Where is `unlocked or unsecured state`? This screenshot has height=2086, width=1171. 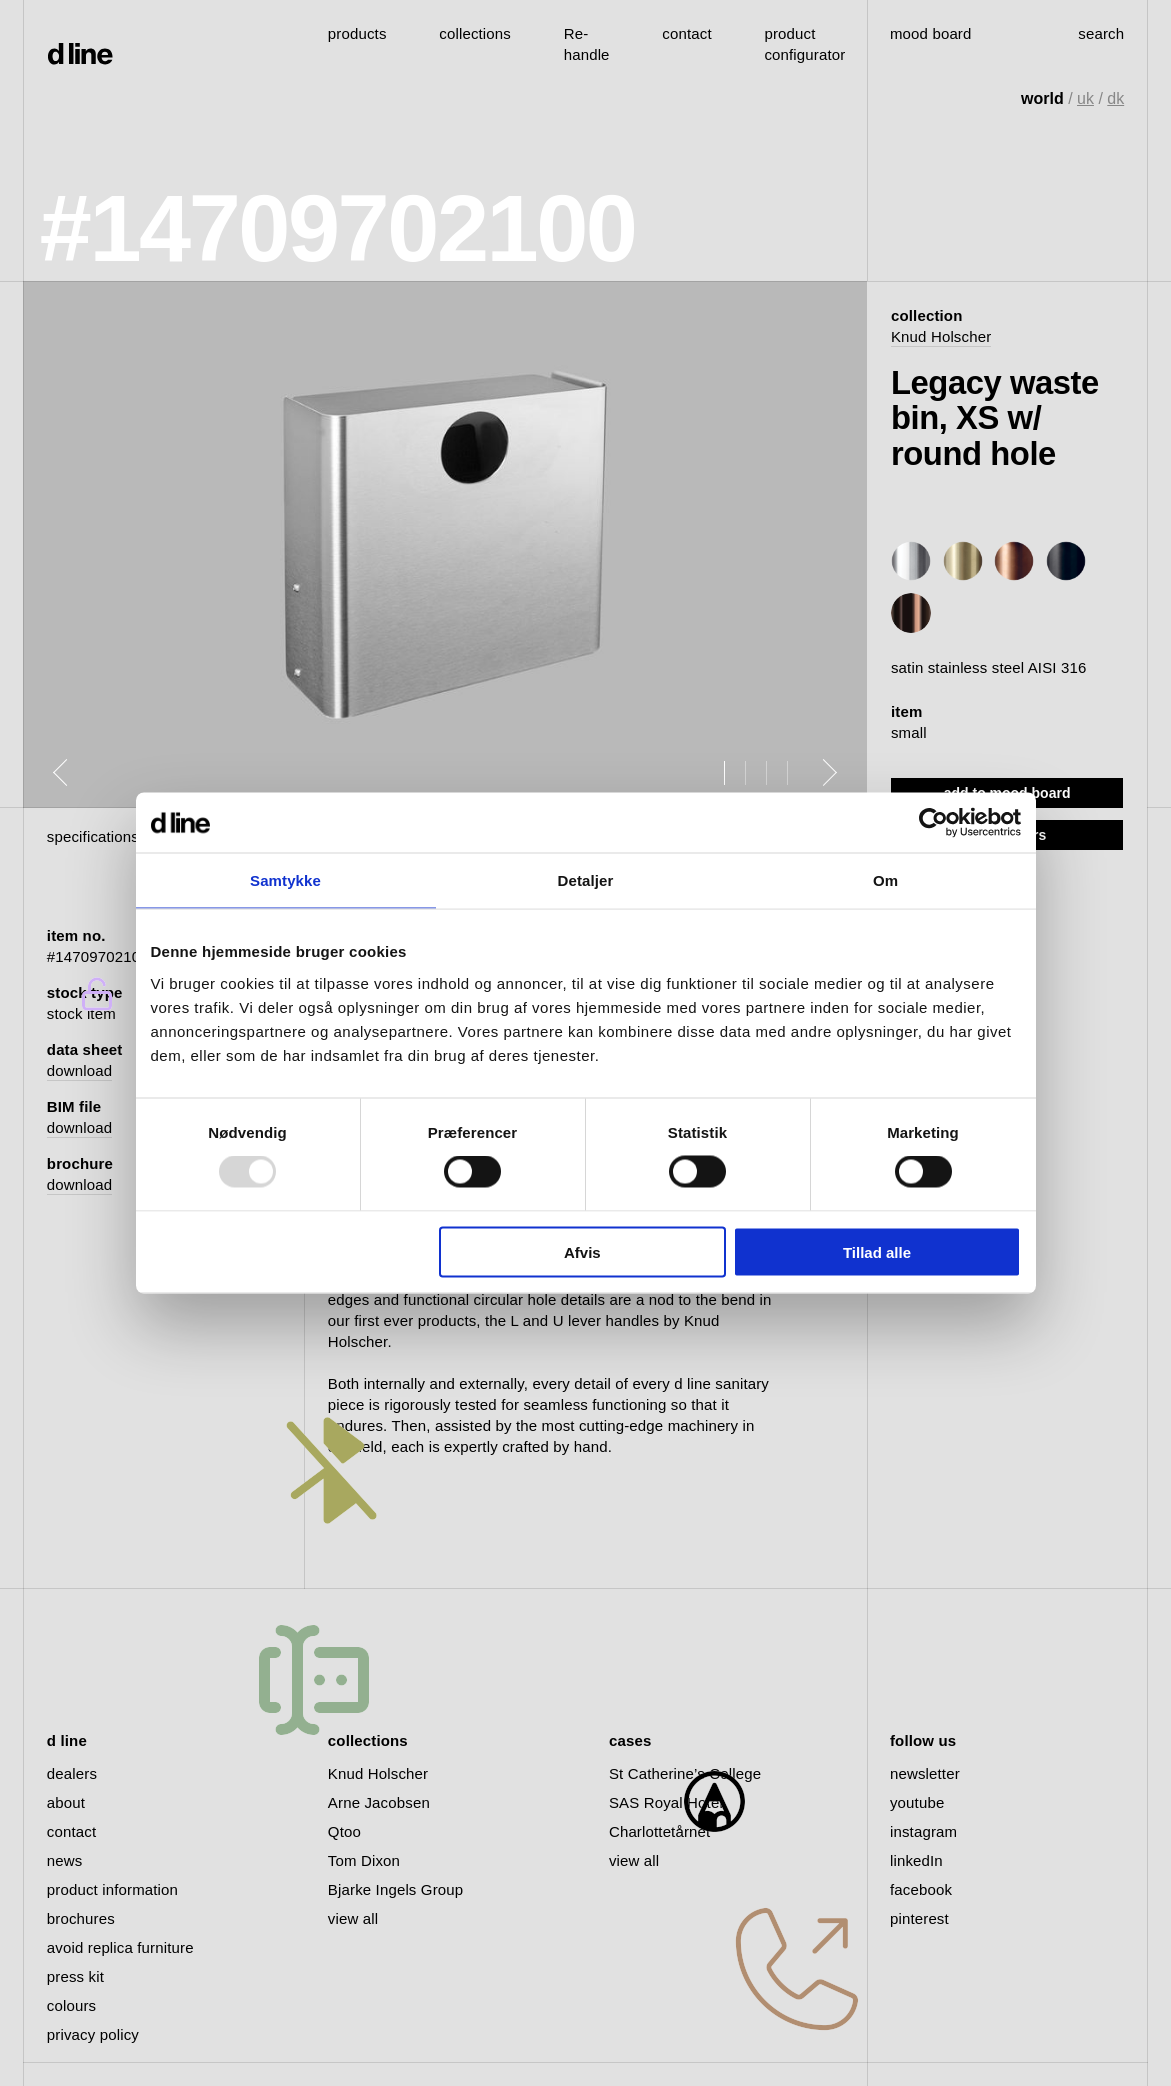
unlocked or unsecured state is located at coordinates (97, 994).